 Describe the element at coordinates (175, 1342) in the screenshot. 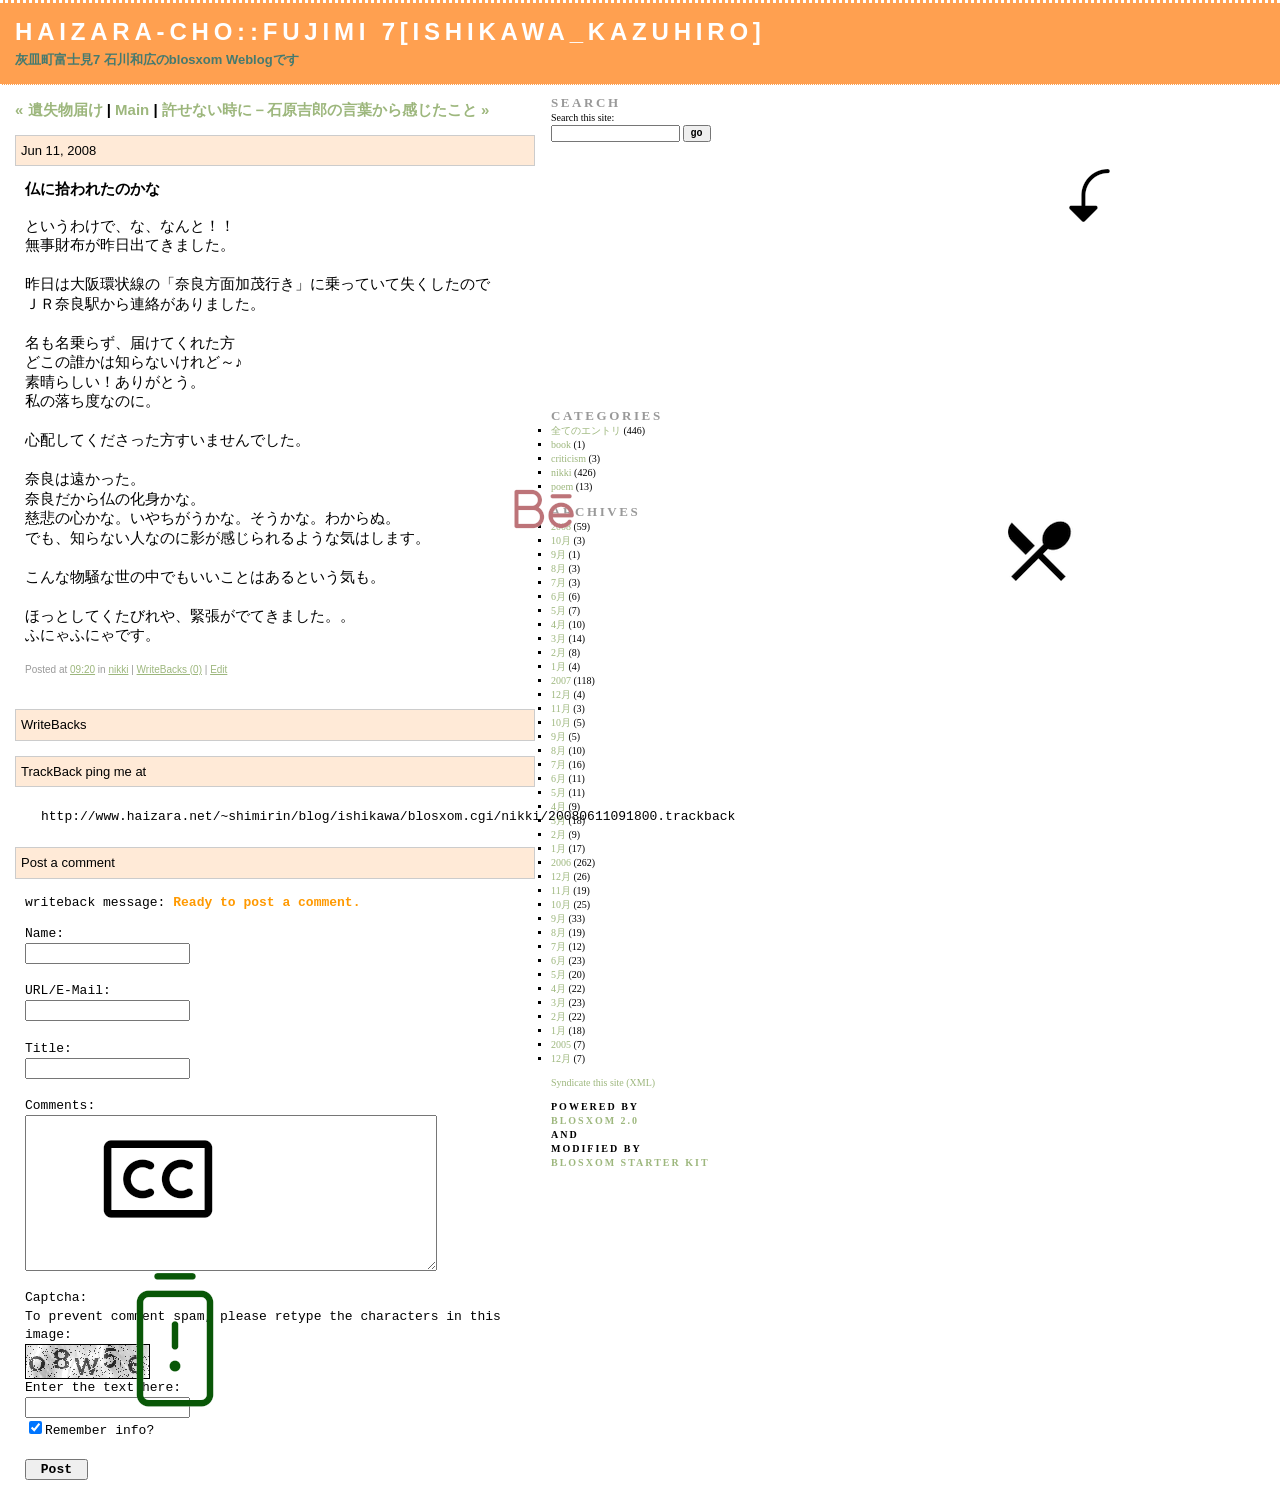

I see `indicates low battery warning` at that location.